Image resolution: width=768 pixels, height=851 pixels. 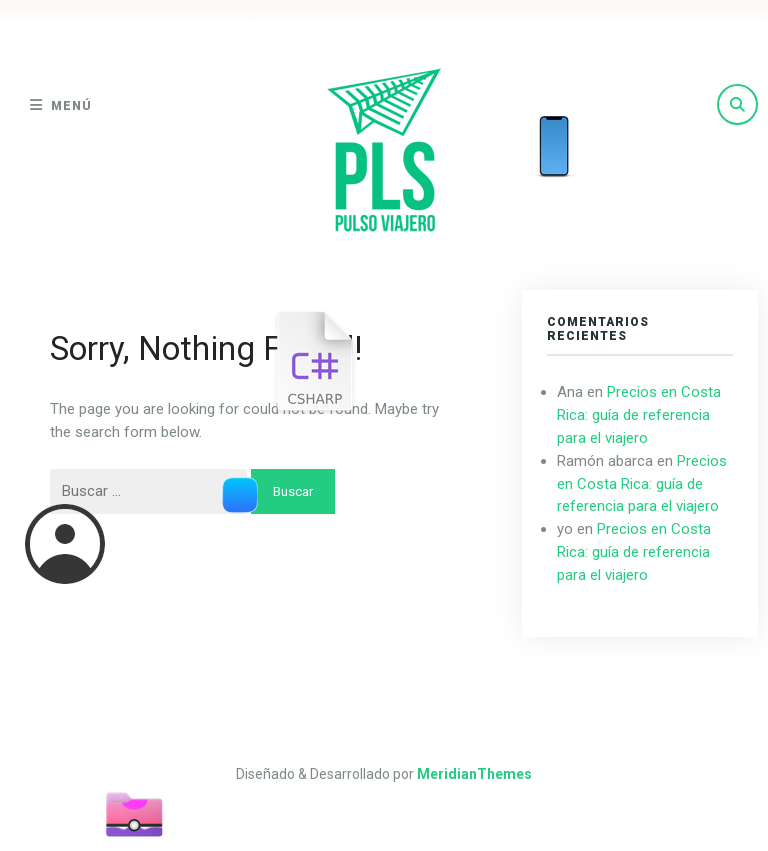 What do you see at coordinates (134, 816) in the screenshot?
I see `folder for pokémon dream ball collection or related files` at bounding box center [134, 816].